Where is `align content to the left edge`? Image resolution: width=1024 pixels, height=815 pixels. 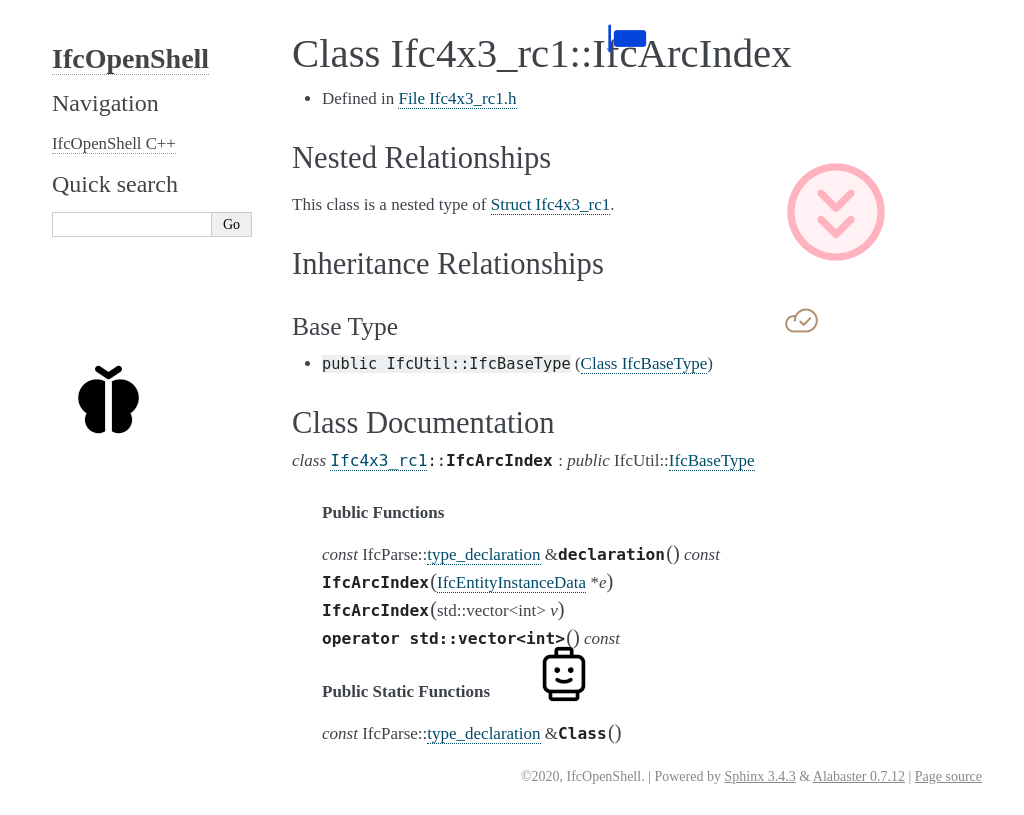
align content to the left edge is located at coordinates (626, 38).